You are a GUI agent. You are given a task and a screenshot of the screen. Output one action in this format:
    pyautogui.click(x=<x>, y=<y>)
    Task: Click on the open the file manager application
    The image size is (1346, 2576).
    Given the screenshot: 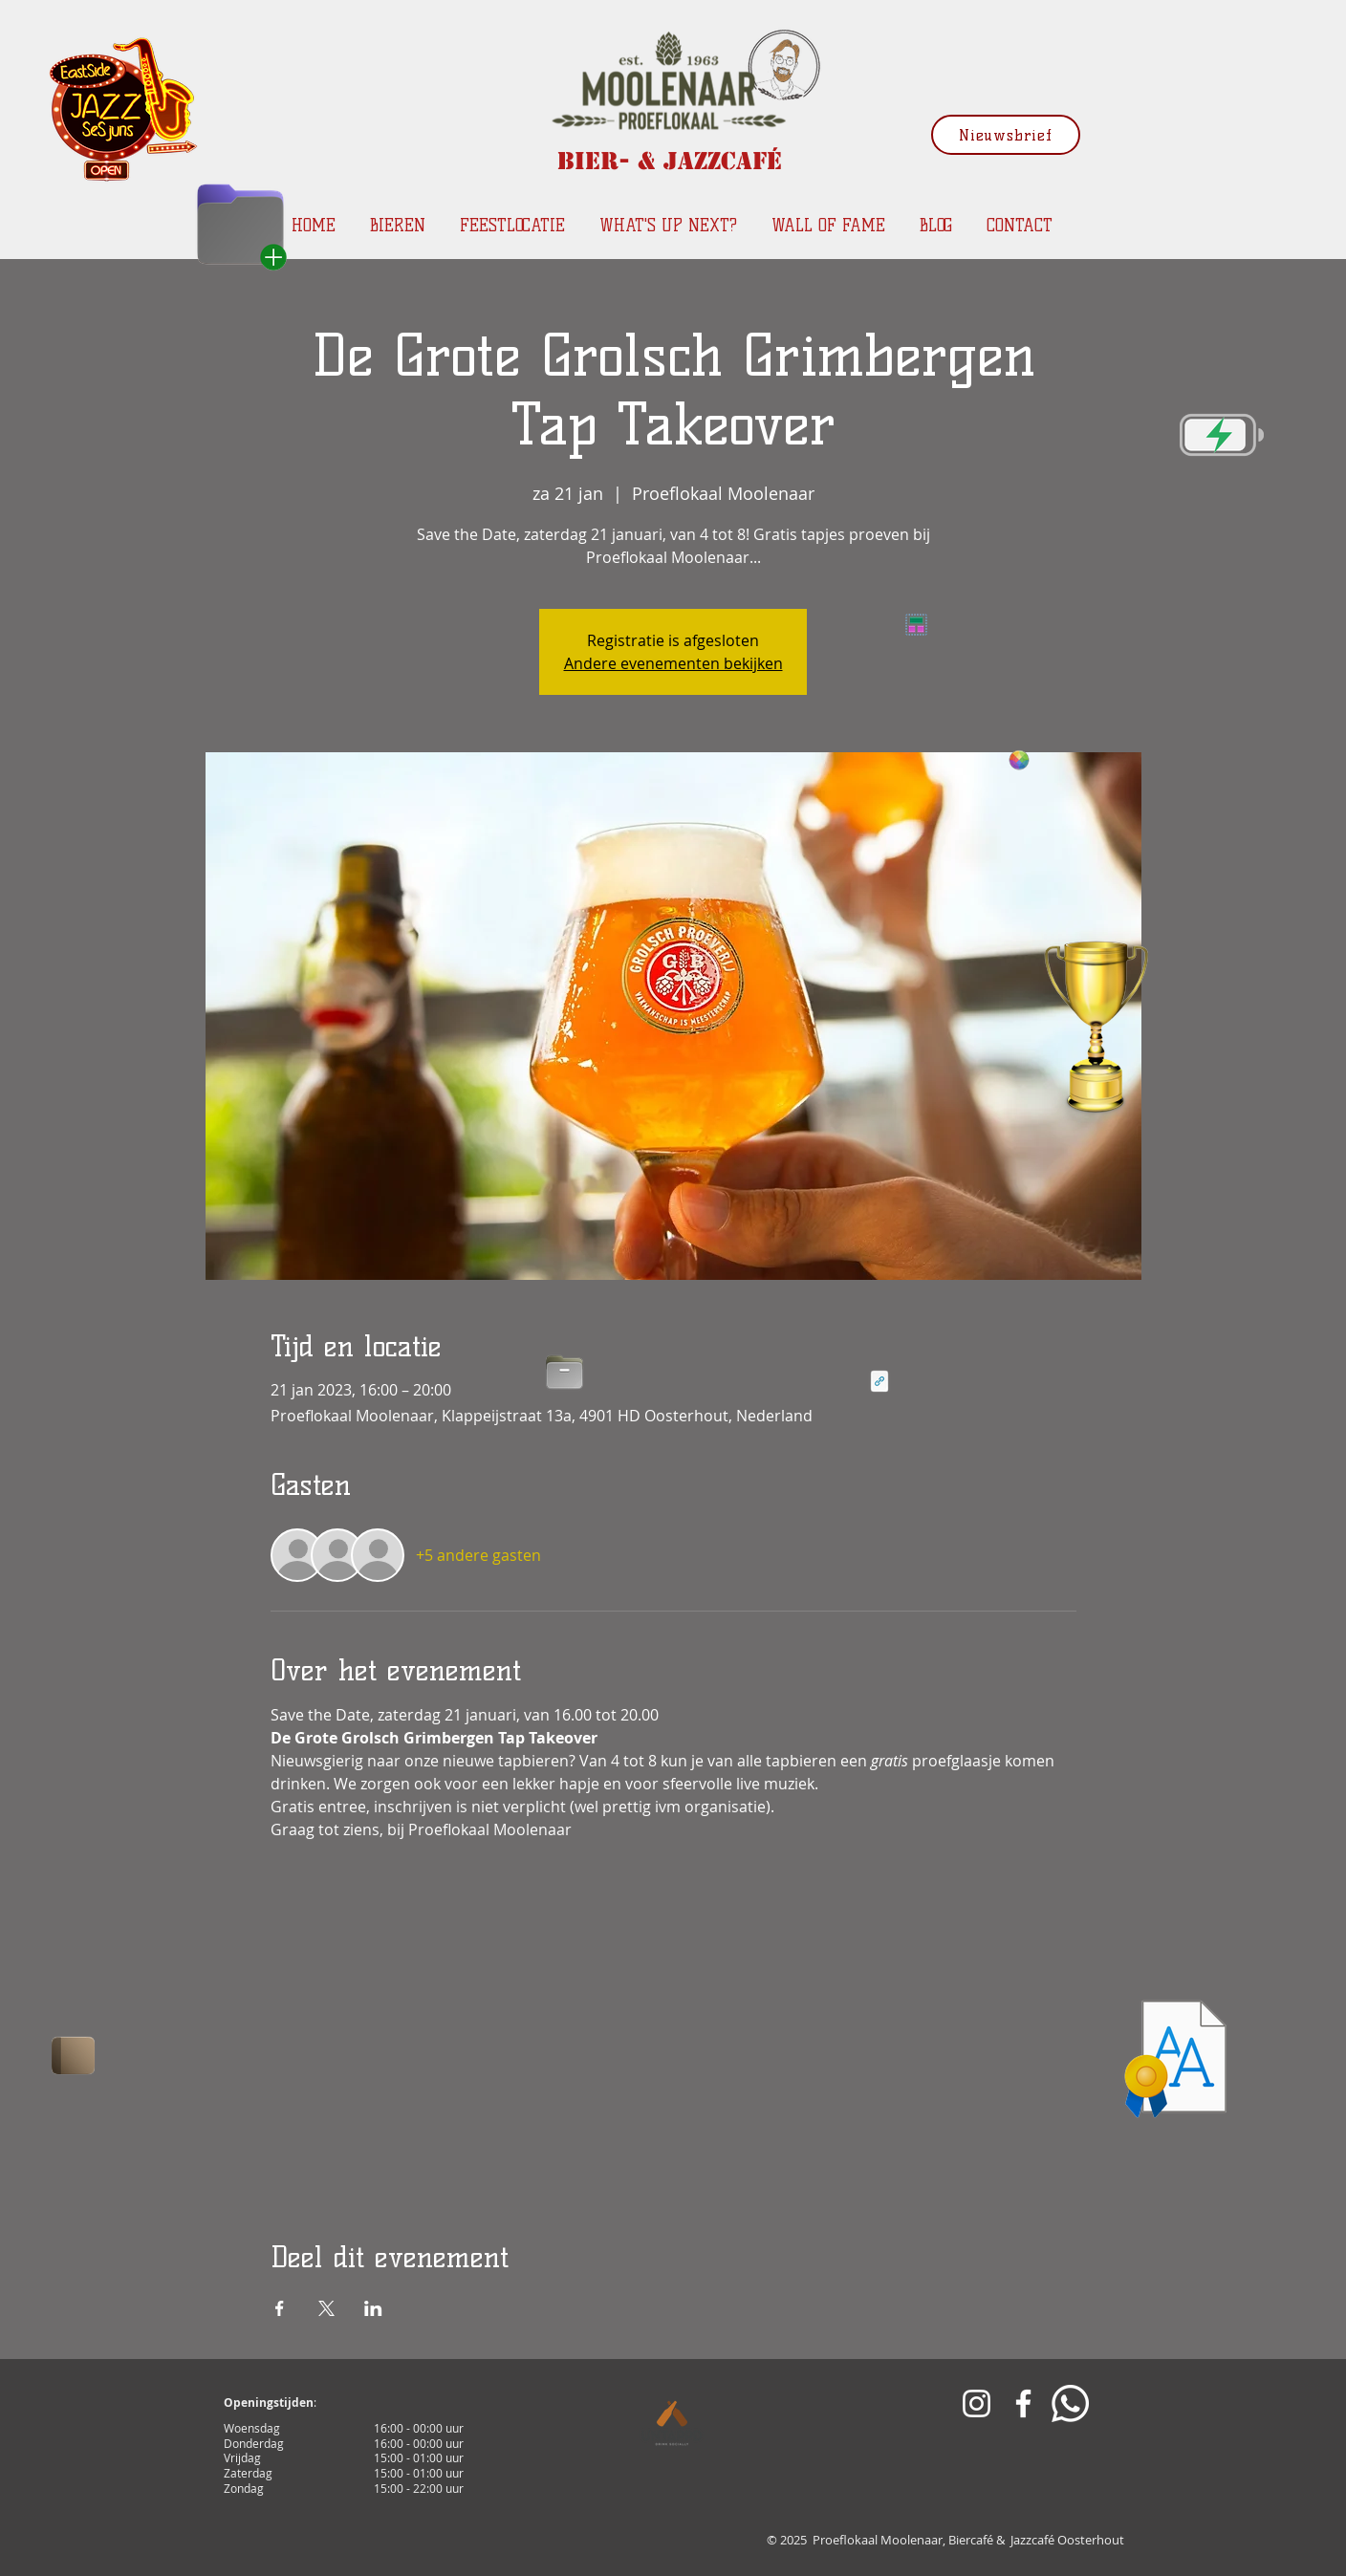 What is the action you would take?
    pyautogui.click(x=564, y=1372)
    